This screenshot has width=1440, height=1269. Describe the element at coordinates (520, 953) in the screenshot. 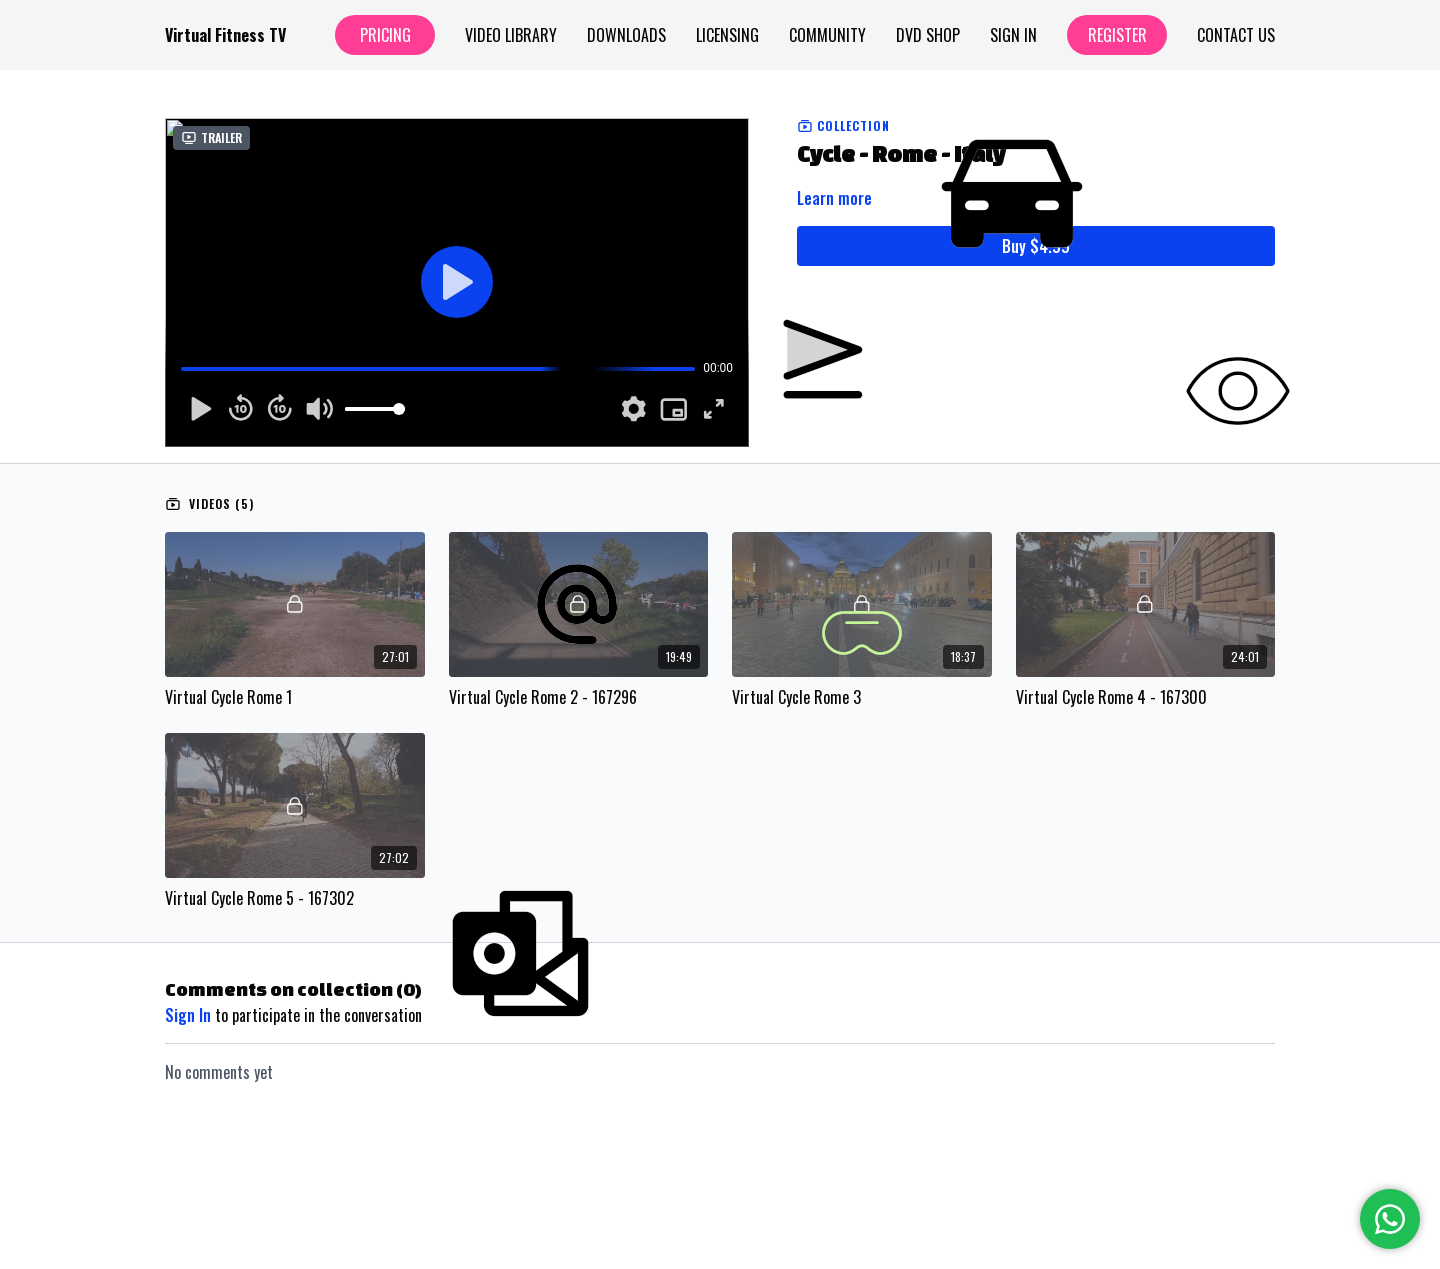

I see `open Microsoft Outlook email app` at that location.